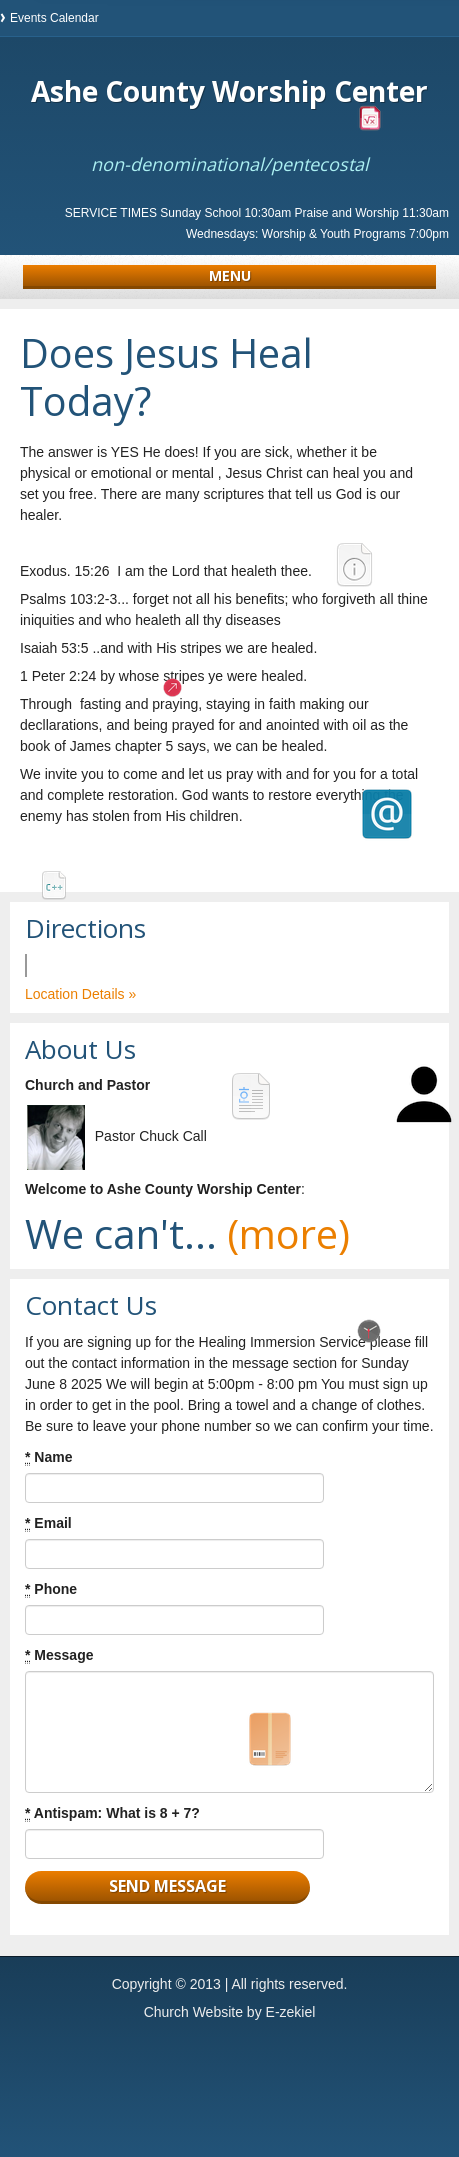  Describe the element at coordinates (270, 1739) in the screenshot. I see `open a compressed archive file` at that location.